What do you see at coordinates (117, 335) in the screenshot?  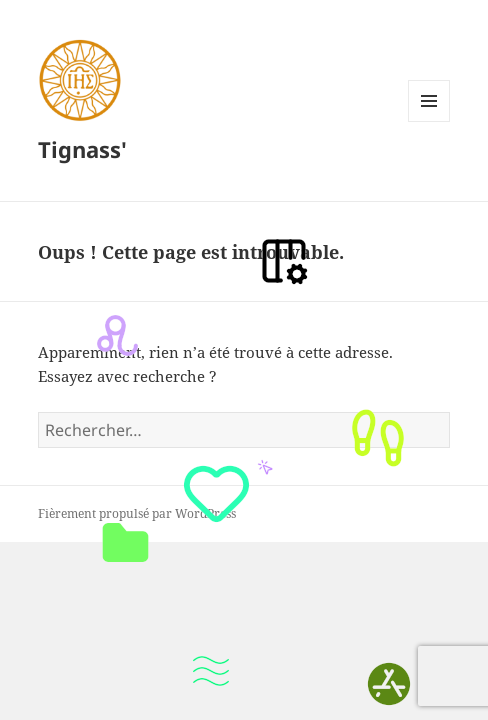 I see `indicates leo zodiac sign` at bounding box center [117, 335].